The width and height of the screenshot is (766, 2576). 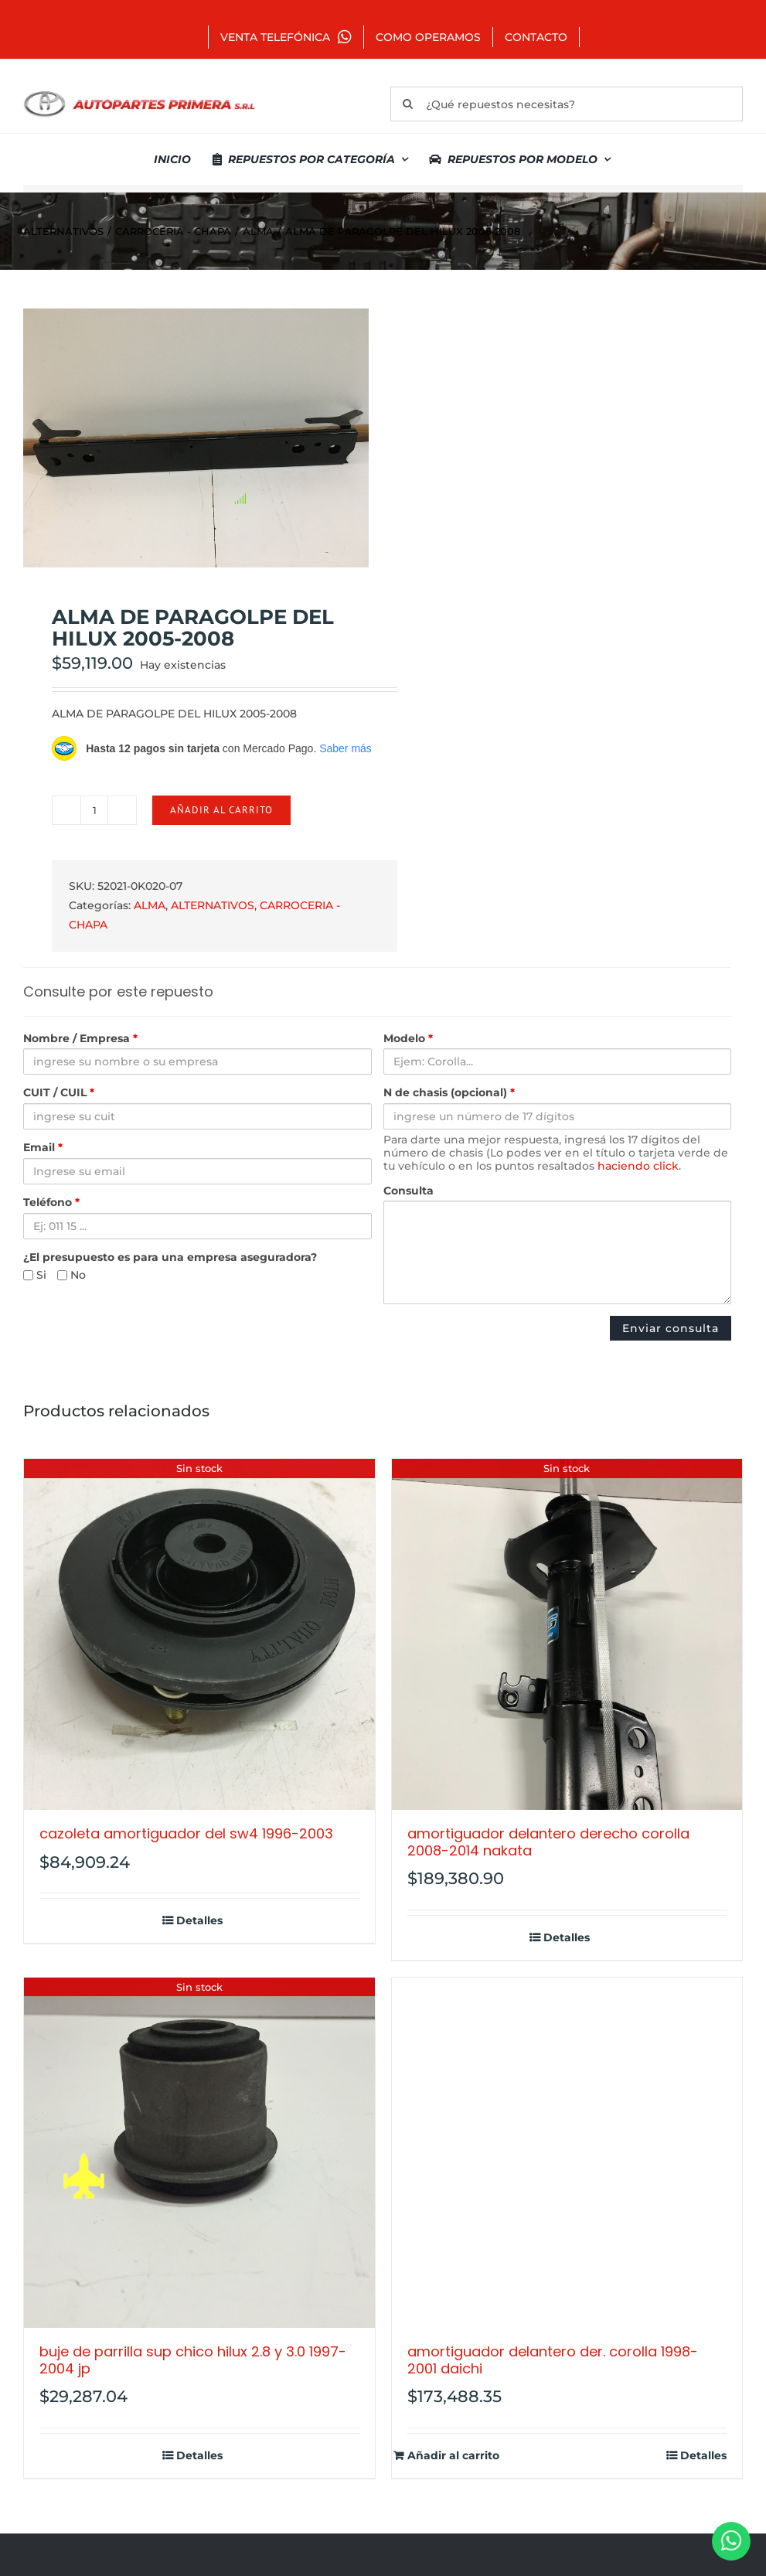 What do you see at coordinates (83, 2176) in the screenshot?
I see `access flight or aviation features` at bounding box center [83, 2176].